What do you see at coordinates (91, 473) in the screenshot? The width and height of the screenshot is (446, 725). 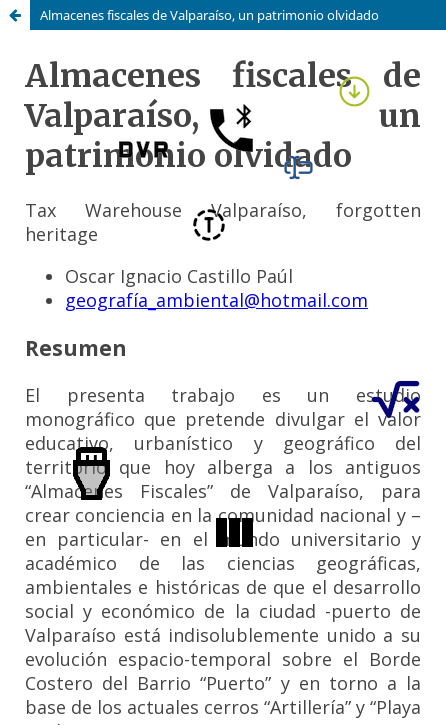 I see `configure HDMI input settings` at bounding box center [91, 473].